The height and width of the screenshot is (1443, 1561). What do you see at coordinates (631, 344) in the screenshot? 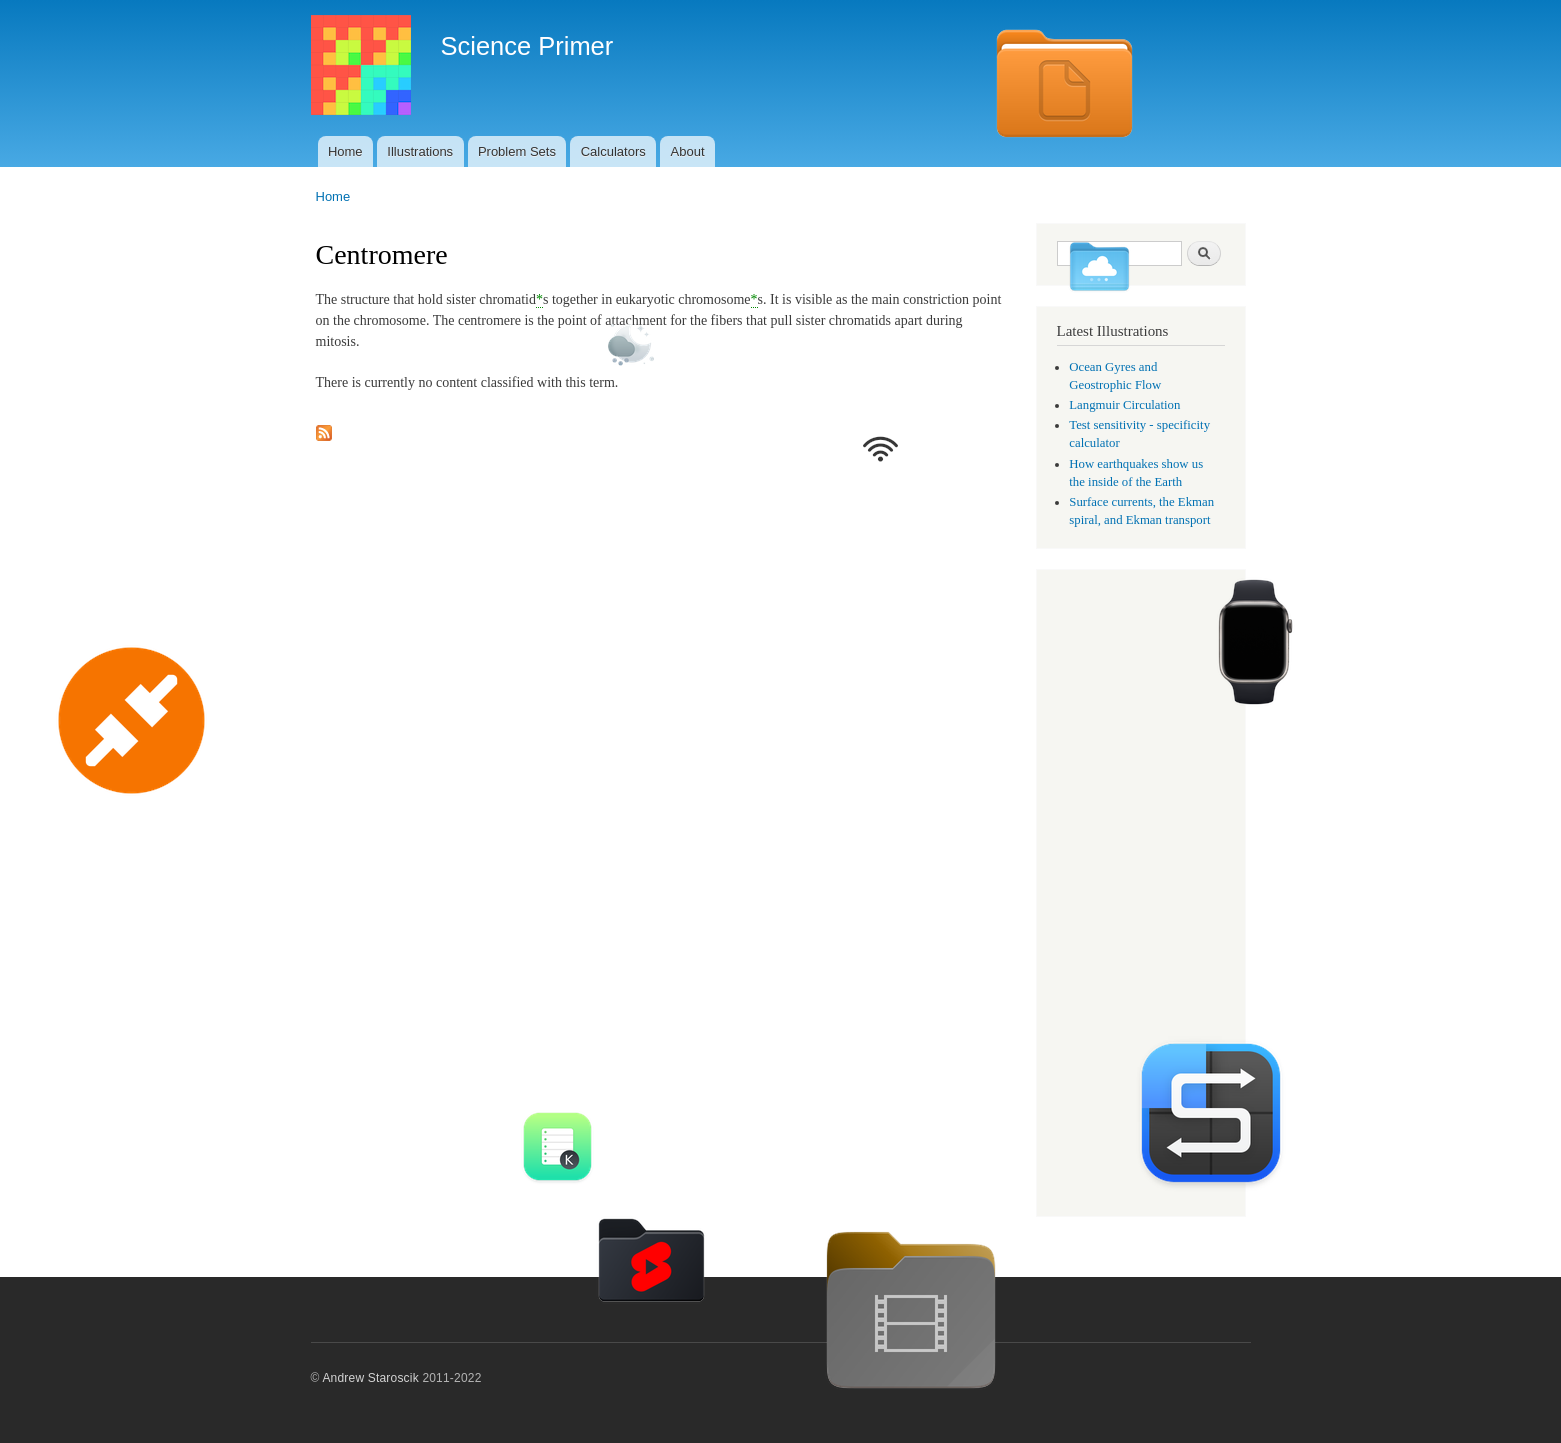
I see `indicates scattered snow conditions at night` at bounding box center [631, 344].